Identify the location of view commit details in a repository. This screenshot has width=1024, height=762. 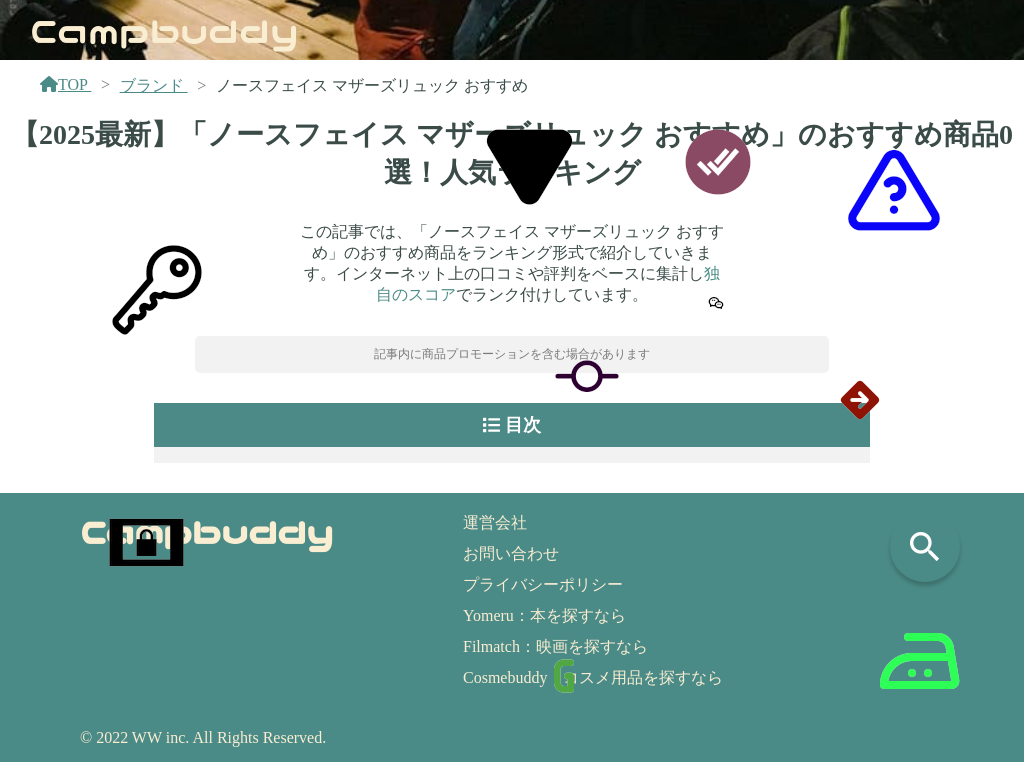
(587, 377).